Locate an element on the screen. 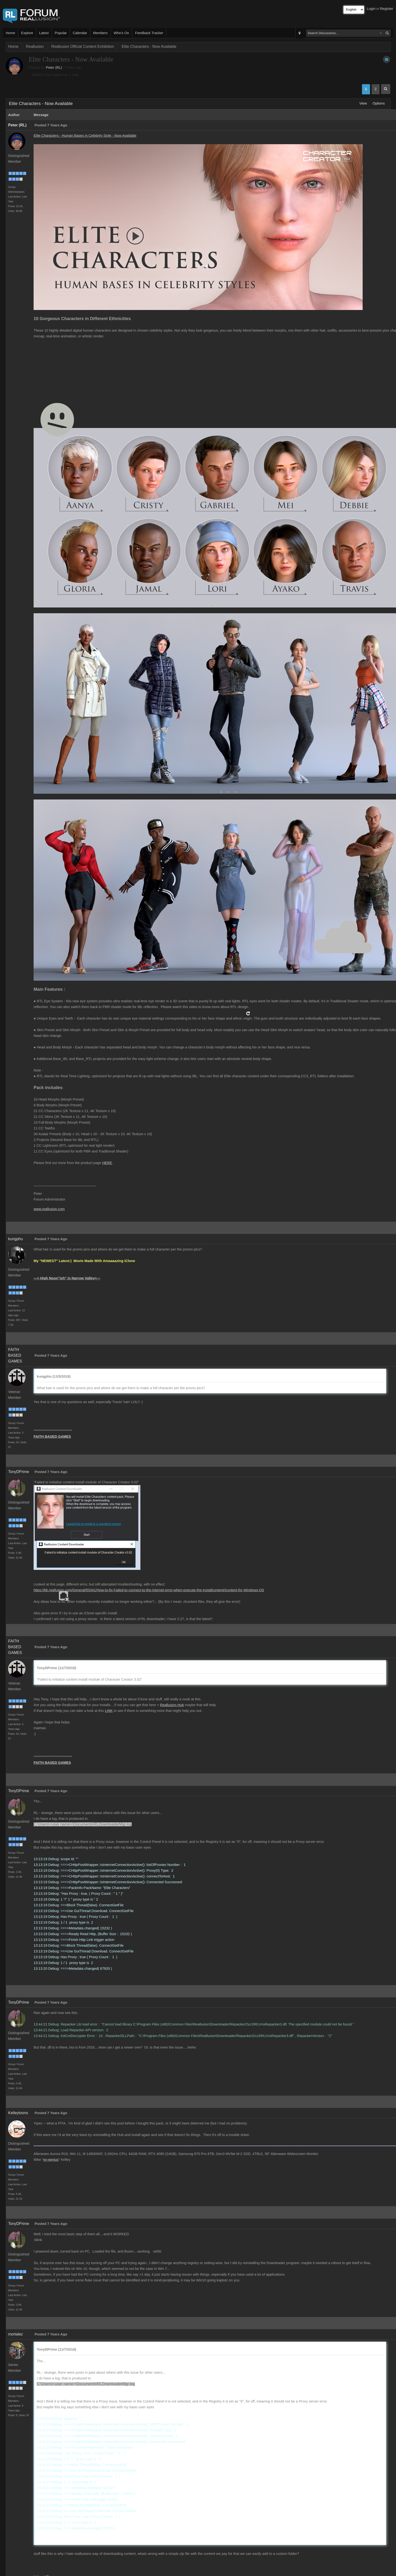 The height and width of the screenshot is (2576, 396). indicates overcast or cloudy weather conditions is located at coordinates (343, 935).